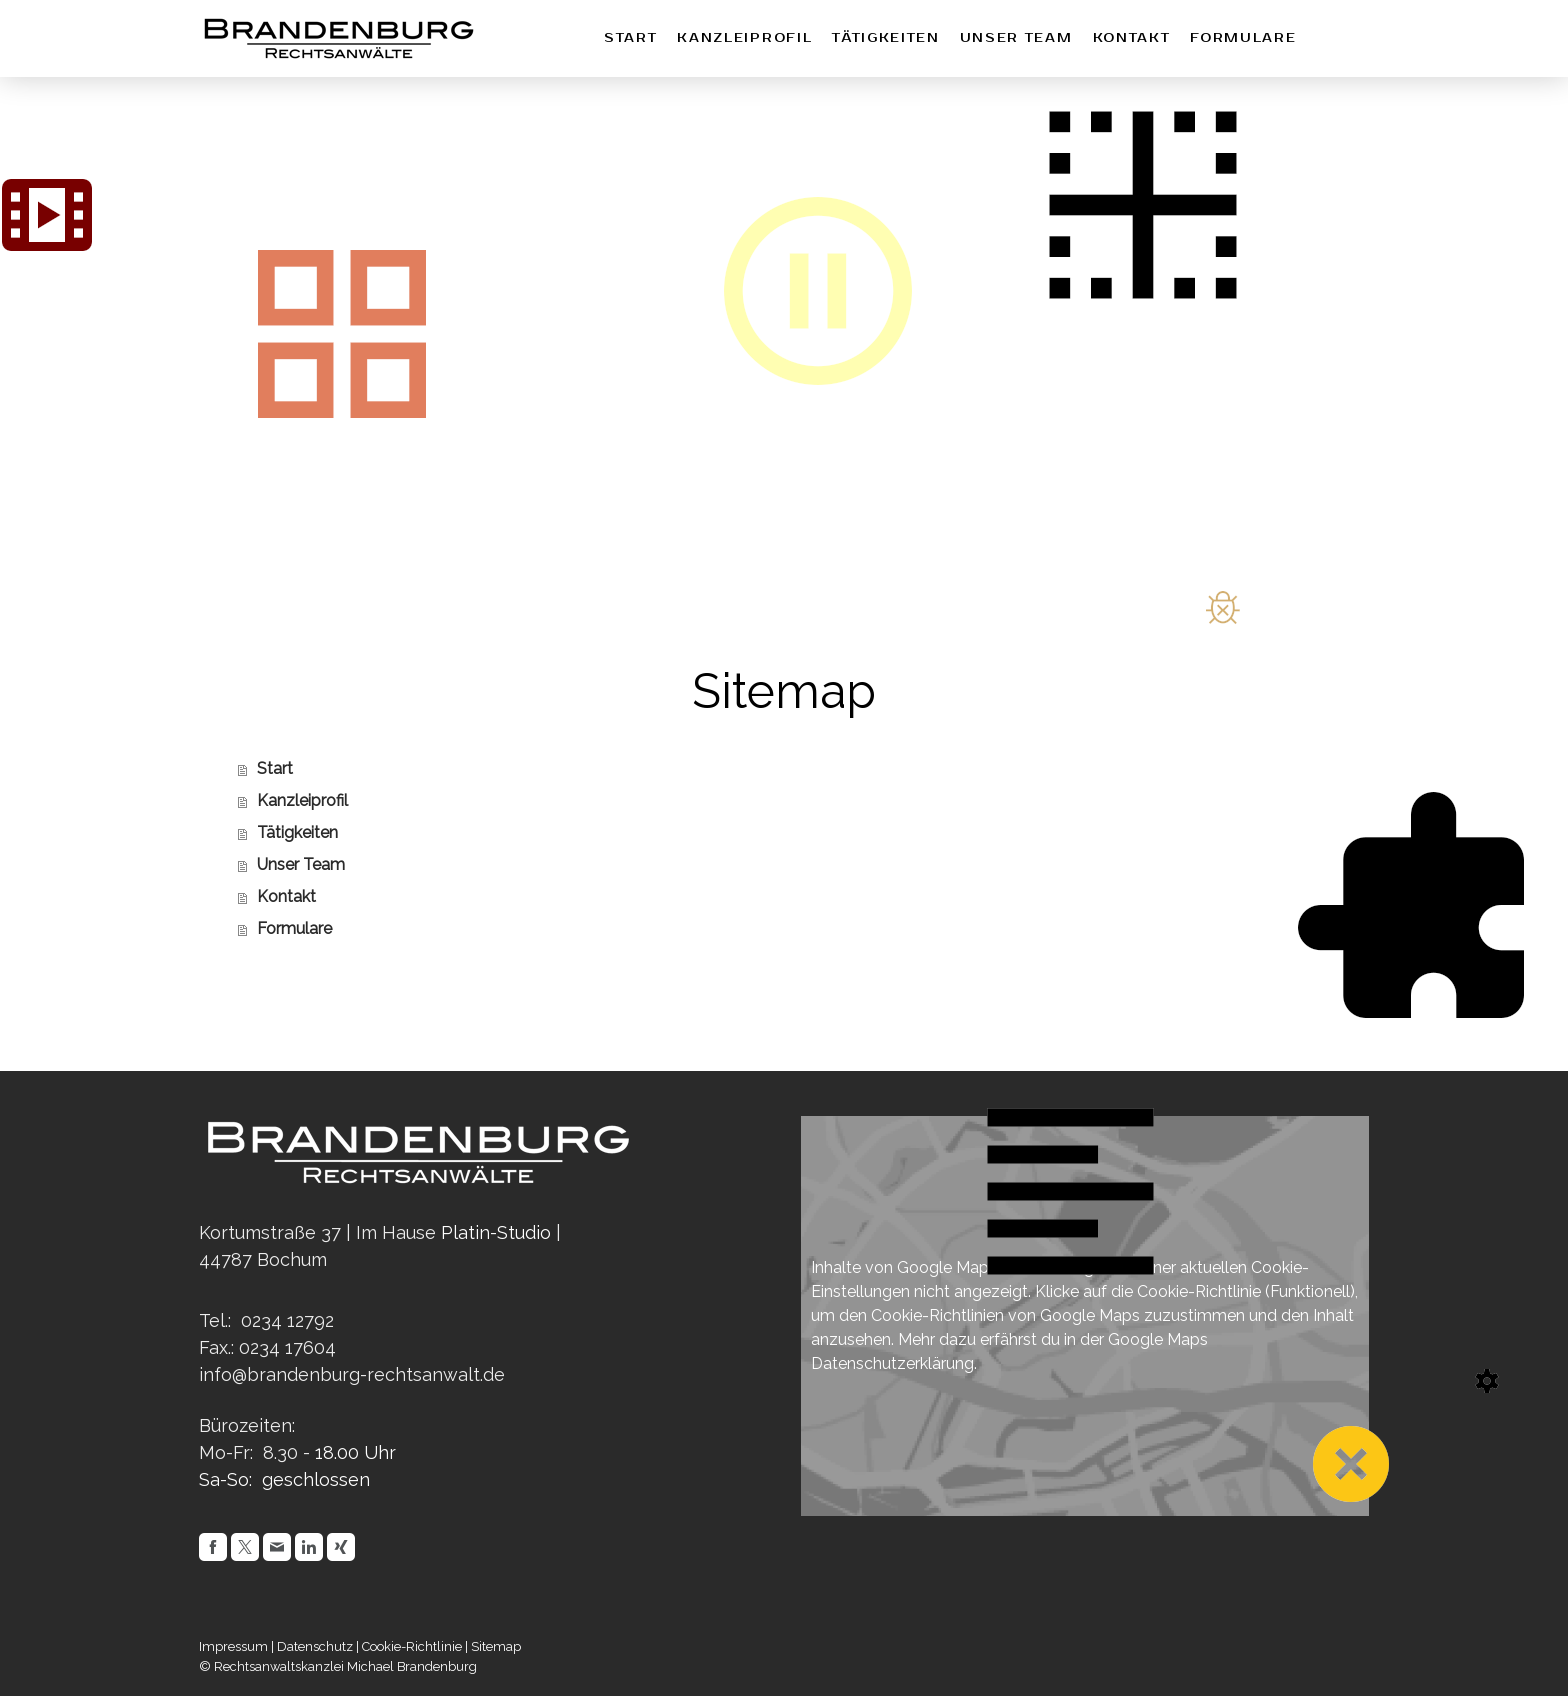 This screenshot has height=1696, width=1568. Describe the element at coordinates (47, 215) in the screenshot. I see `play video or movie content` at that location.